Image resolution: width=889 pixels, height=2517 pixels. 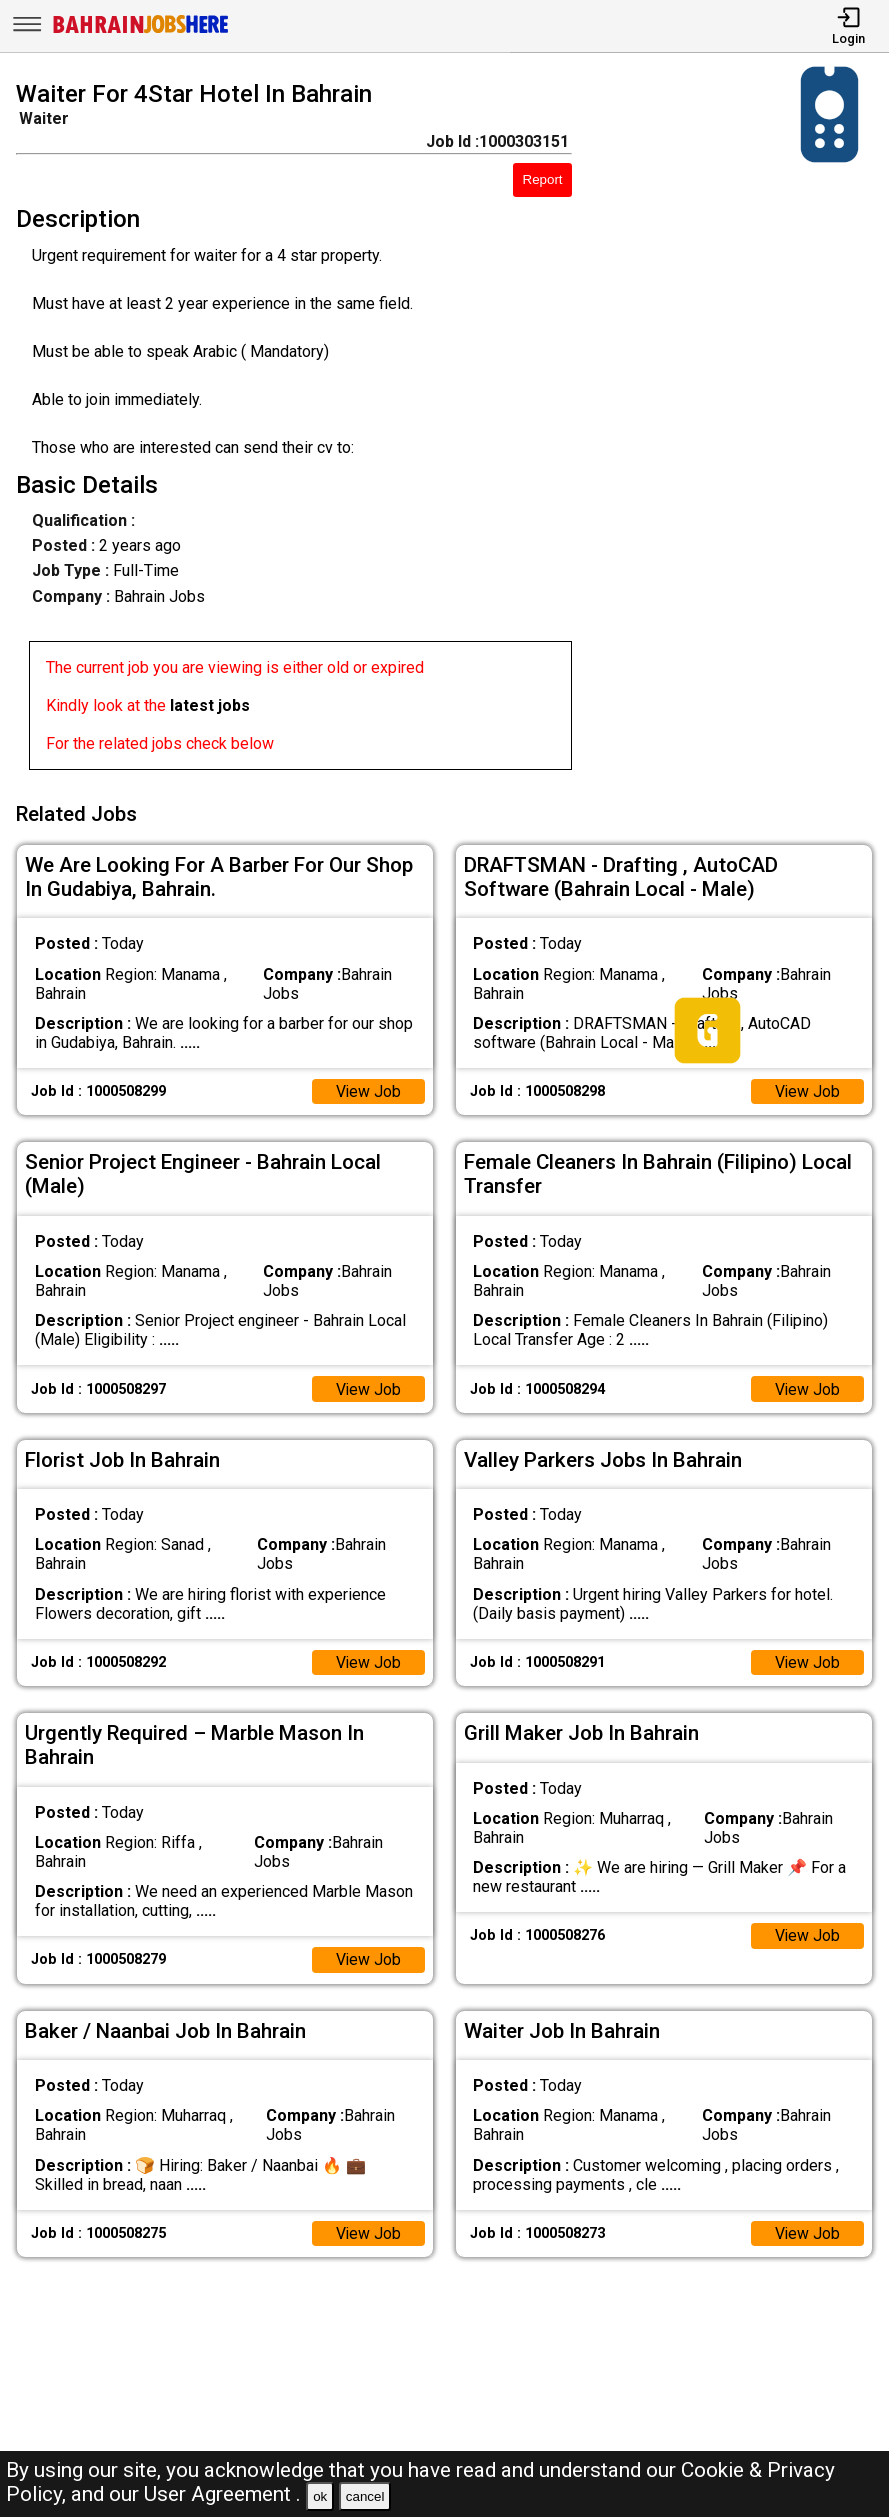 What do you see at coordinates (707, 1030) in the screenshot?
I see `google or gmail app shortcut` at bounding box center [707, 1030].